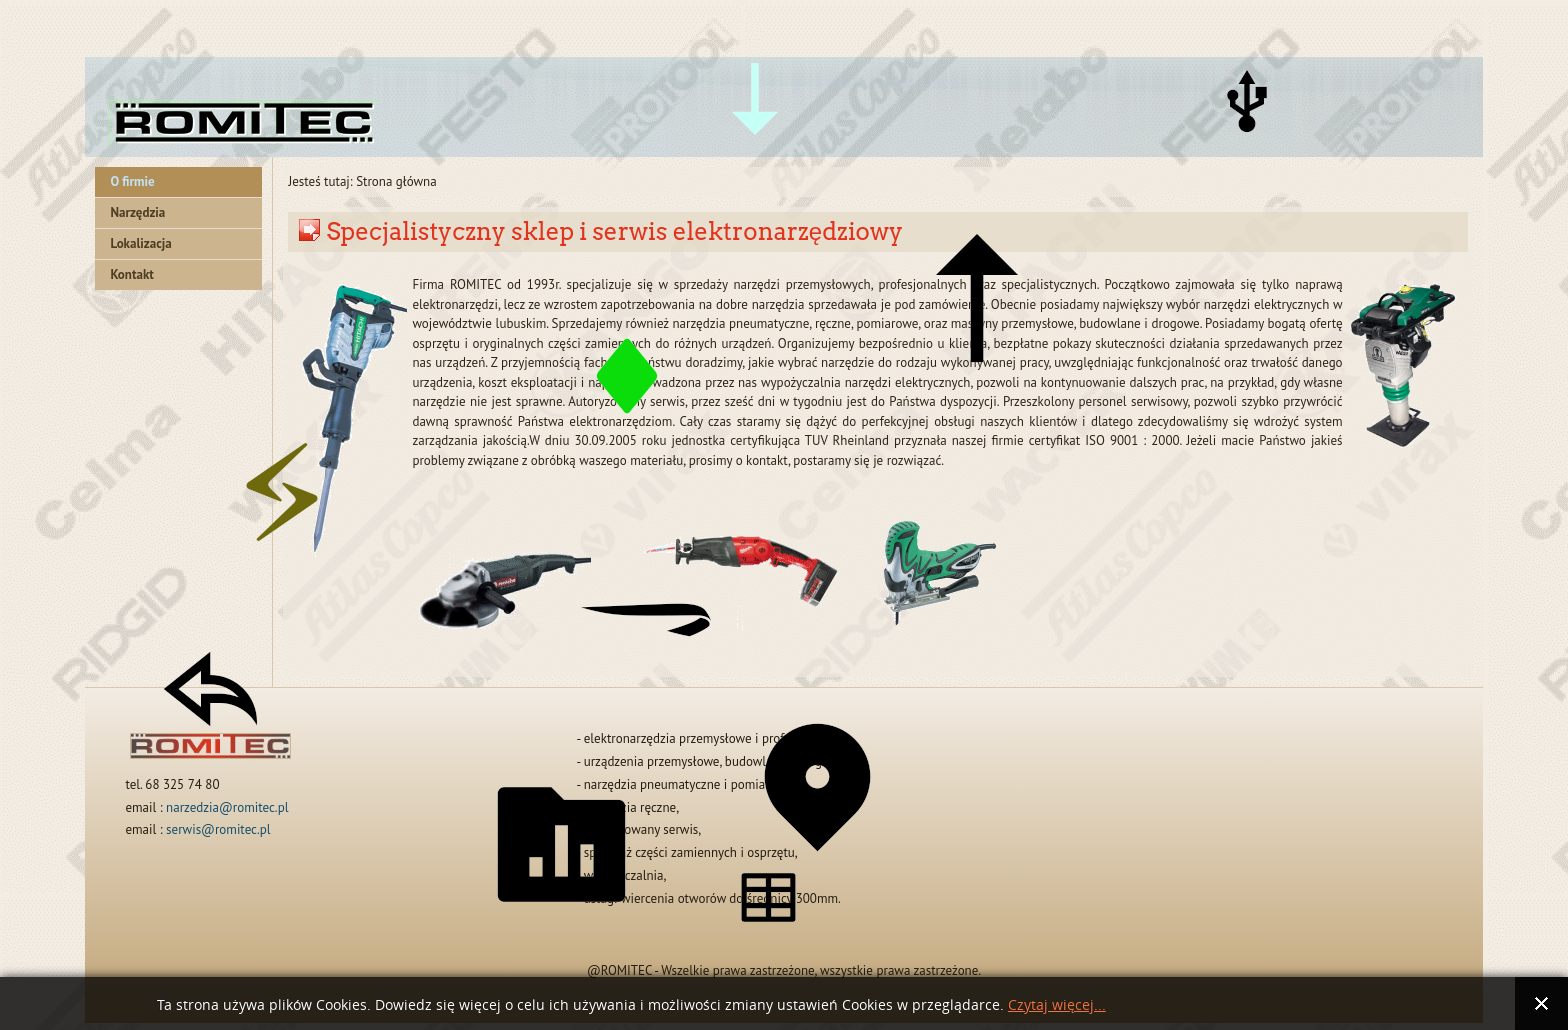 This screenshot has height=1030, width=1568. What do you see at coordinates (977, 298) in the screenshot?
I see `scroll to top of page` at bounding box center [977, 298].